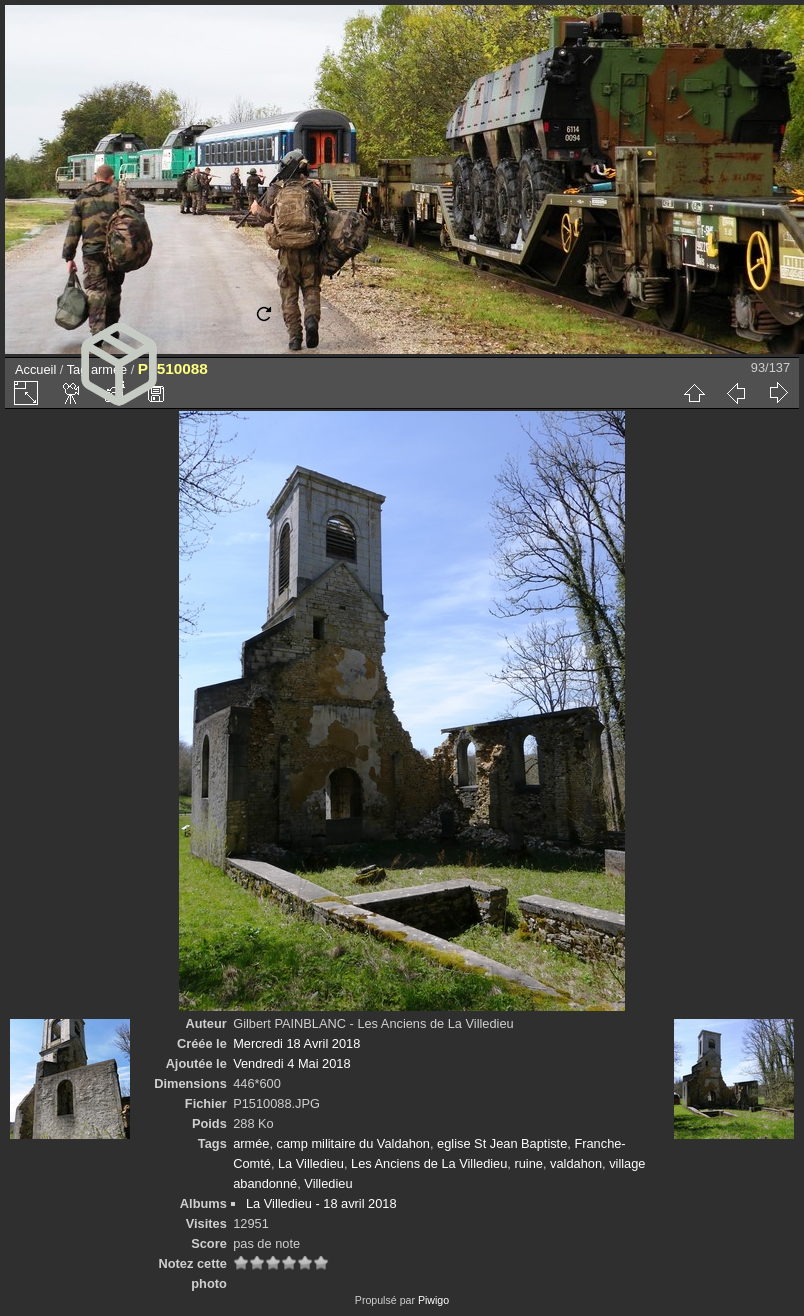 The height and width of the screenshot is (1316, 804). Describe the element at coordinates (264, 314) in the screenshot. I see `redo the last action` at that location.